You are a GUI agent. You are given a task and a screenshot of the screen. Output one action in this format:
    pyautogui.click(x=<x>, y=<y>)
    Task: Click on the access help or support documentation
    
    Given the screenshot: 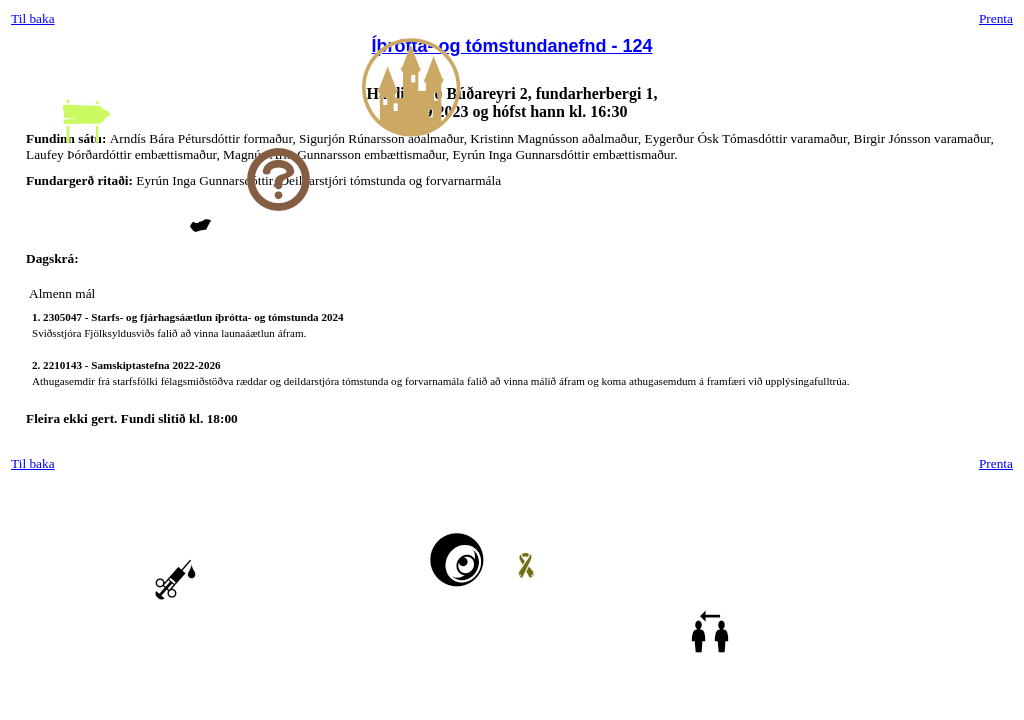 What is the action you would take?
    pyautogui.click(x=278, y=179)
    